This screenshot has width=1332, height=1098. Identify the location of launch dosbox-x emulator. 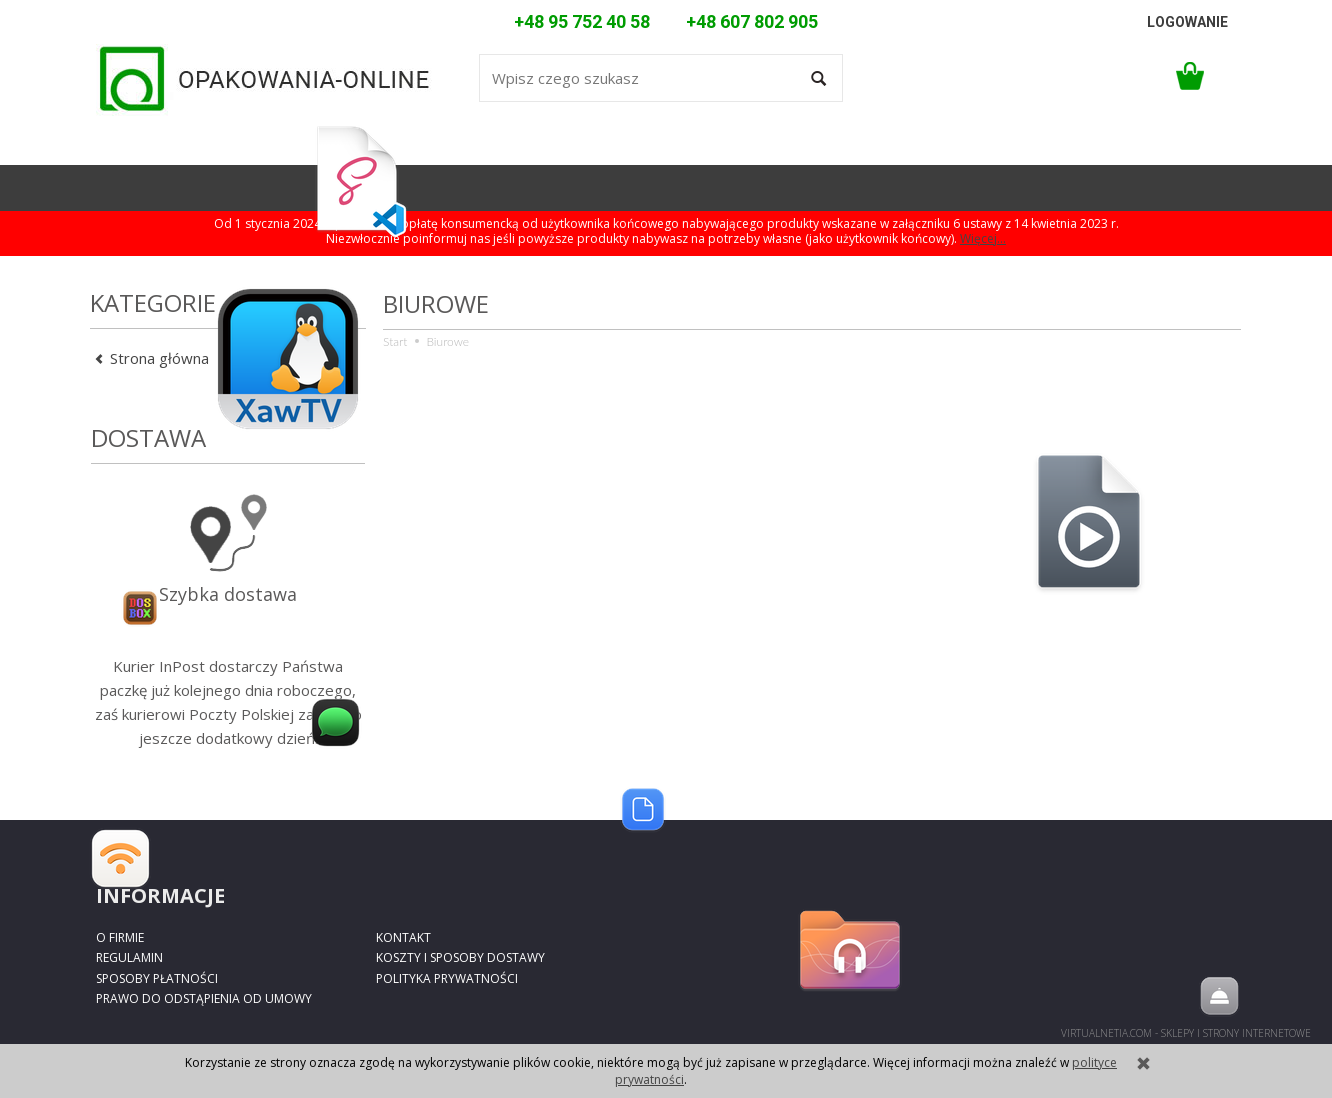
(140, 608).